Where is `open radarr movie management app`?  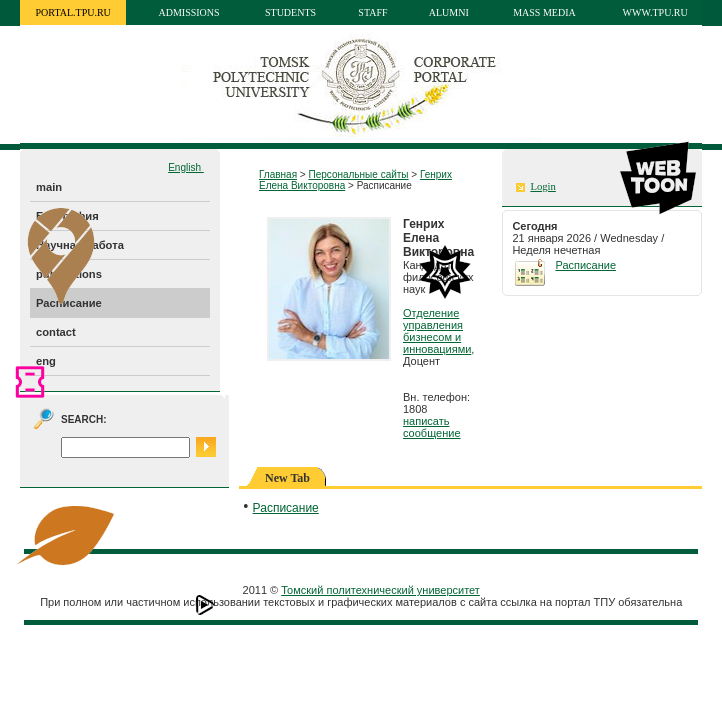 open radarr movie management app is located at coordinates (205, 605).